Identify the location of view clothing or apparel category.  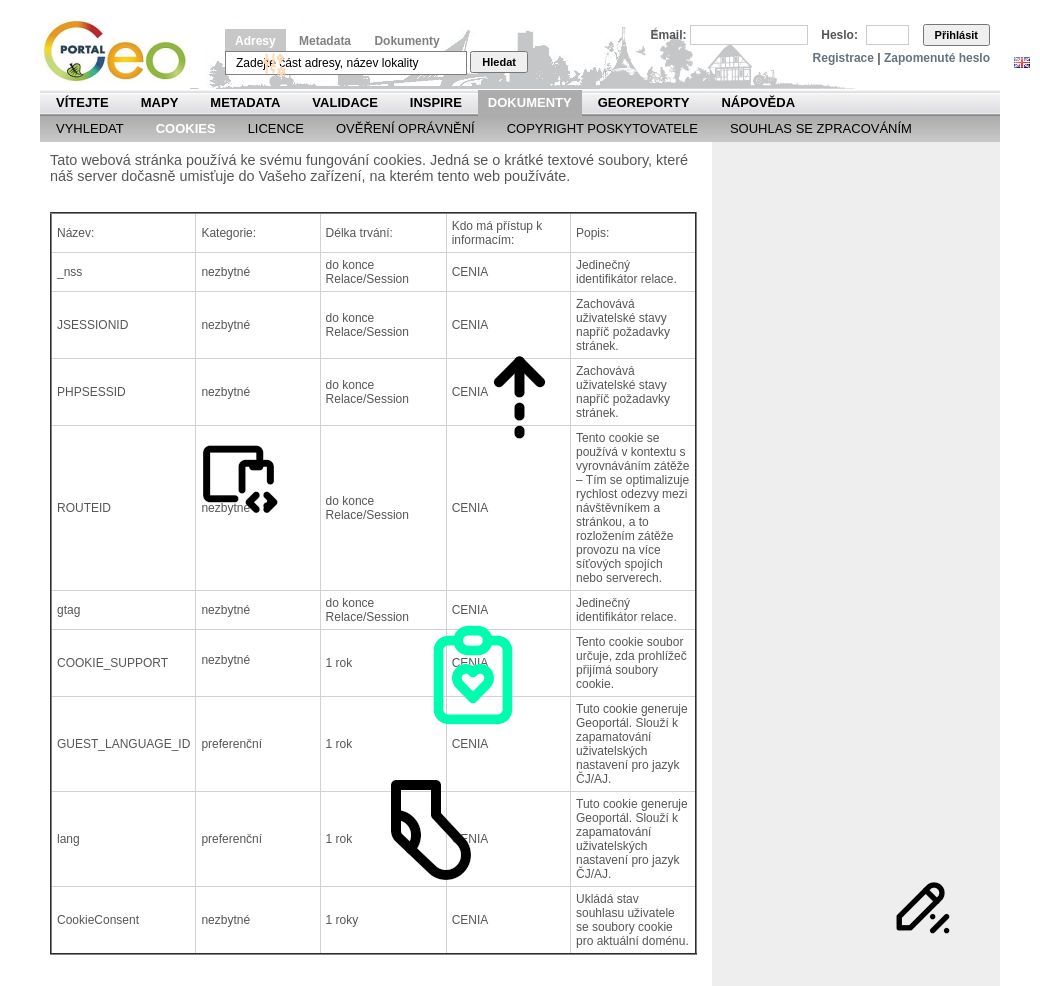
(431, 830).